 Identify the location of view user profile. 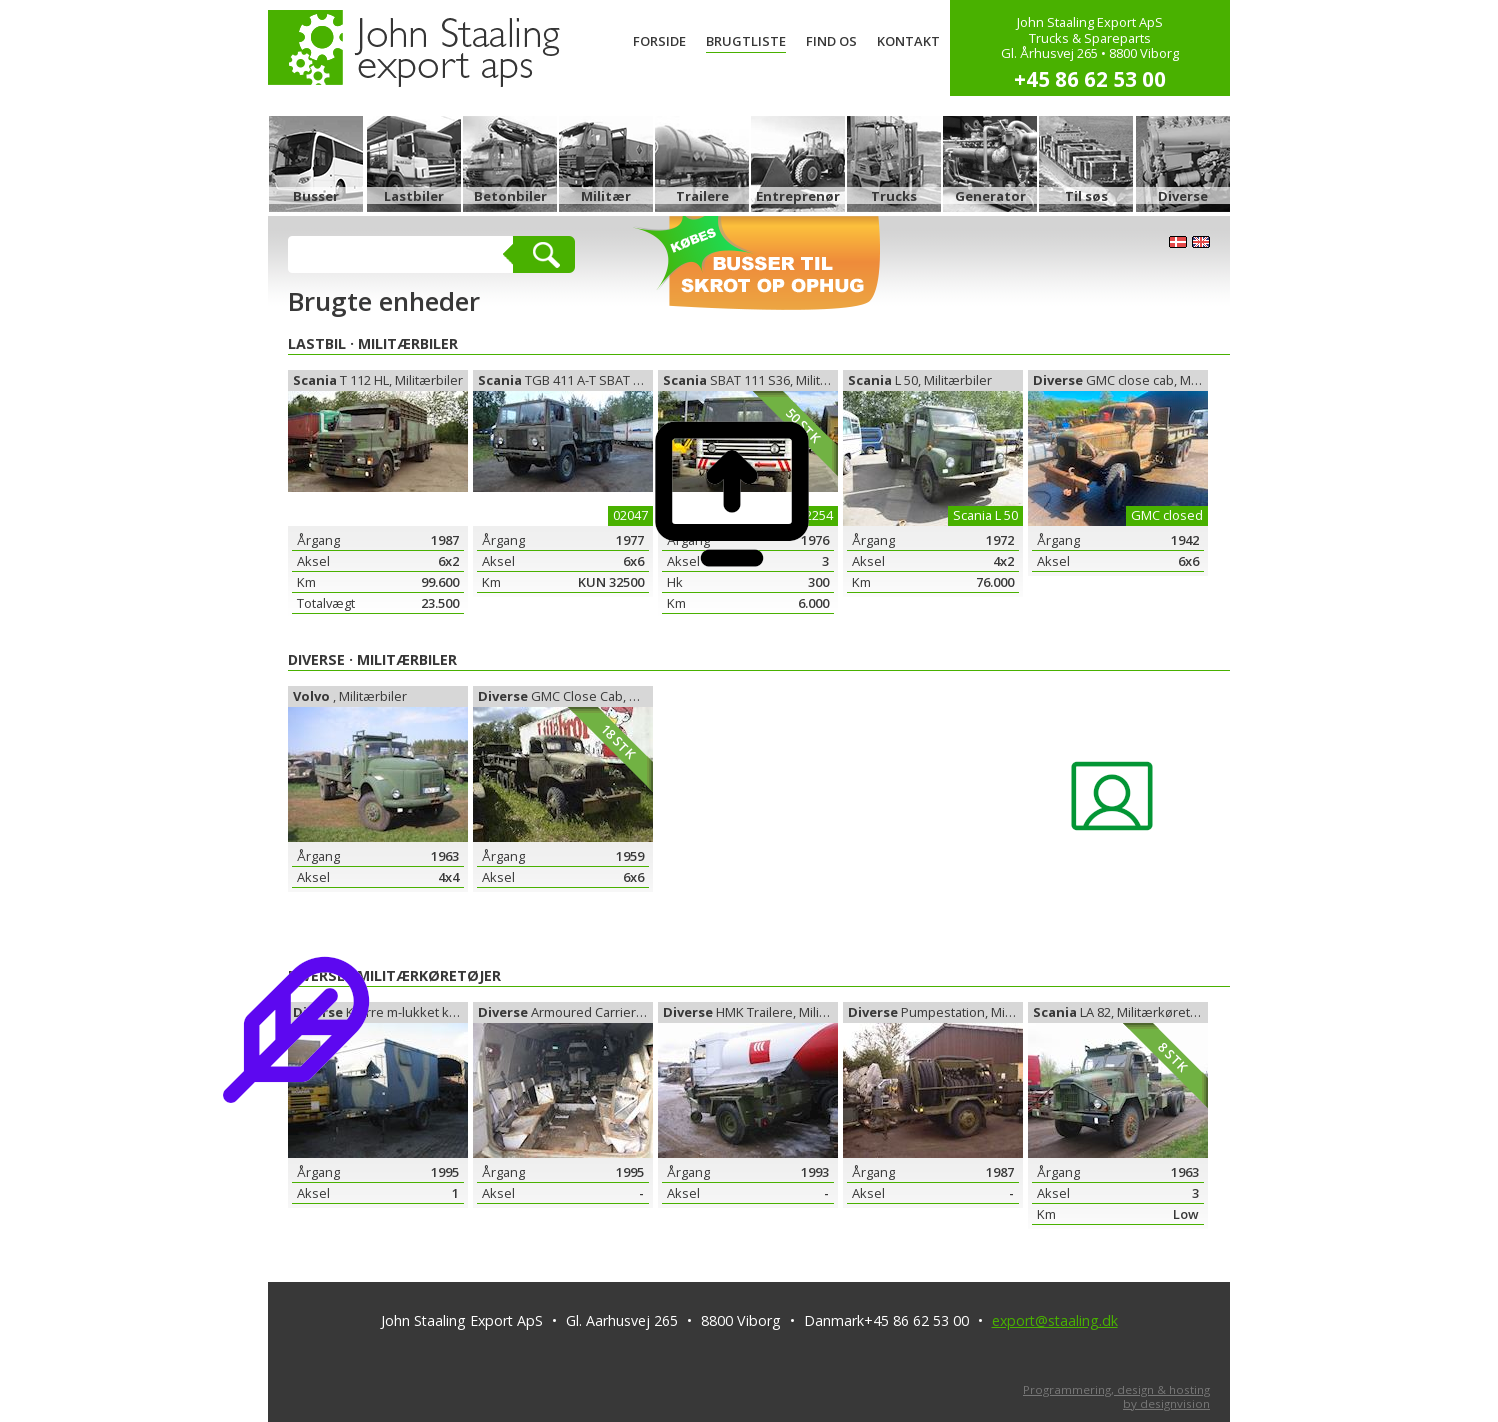
(1112, 796).